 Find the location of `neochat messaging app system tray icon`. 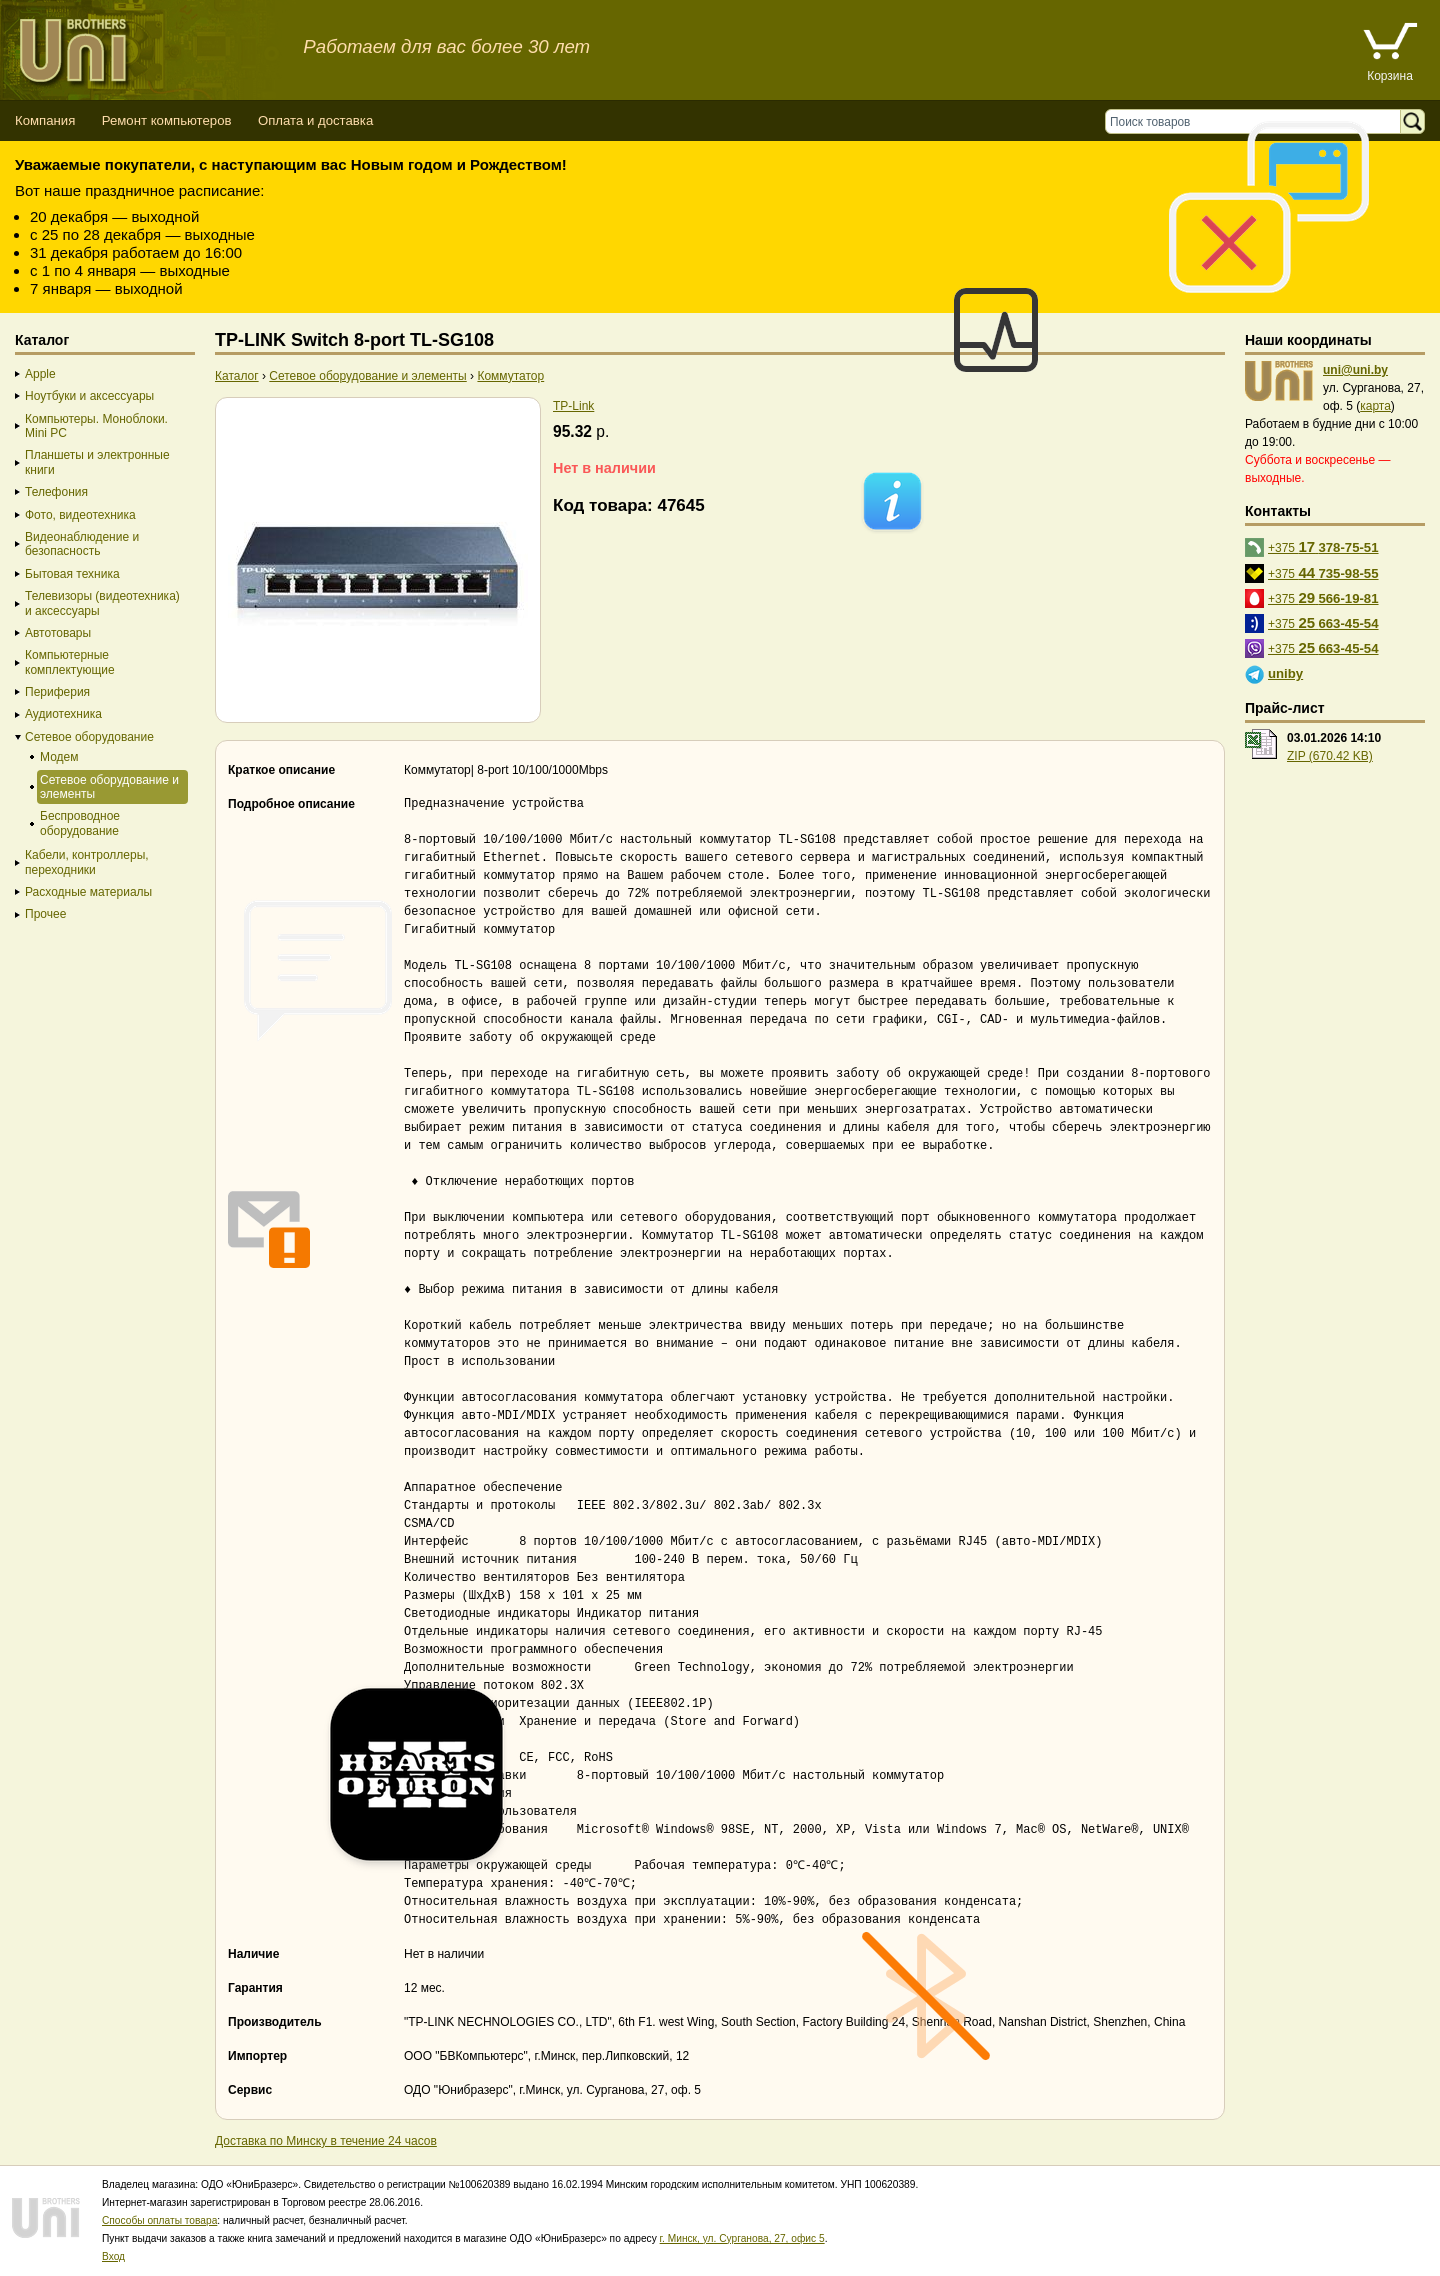

neochat messaging app system tray icon is located at coordinates (318, 971).